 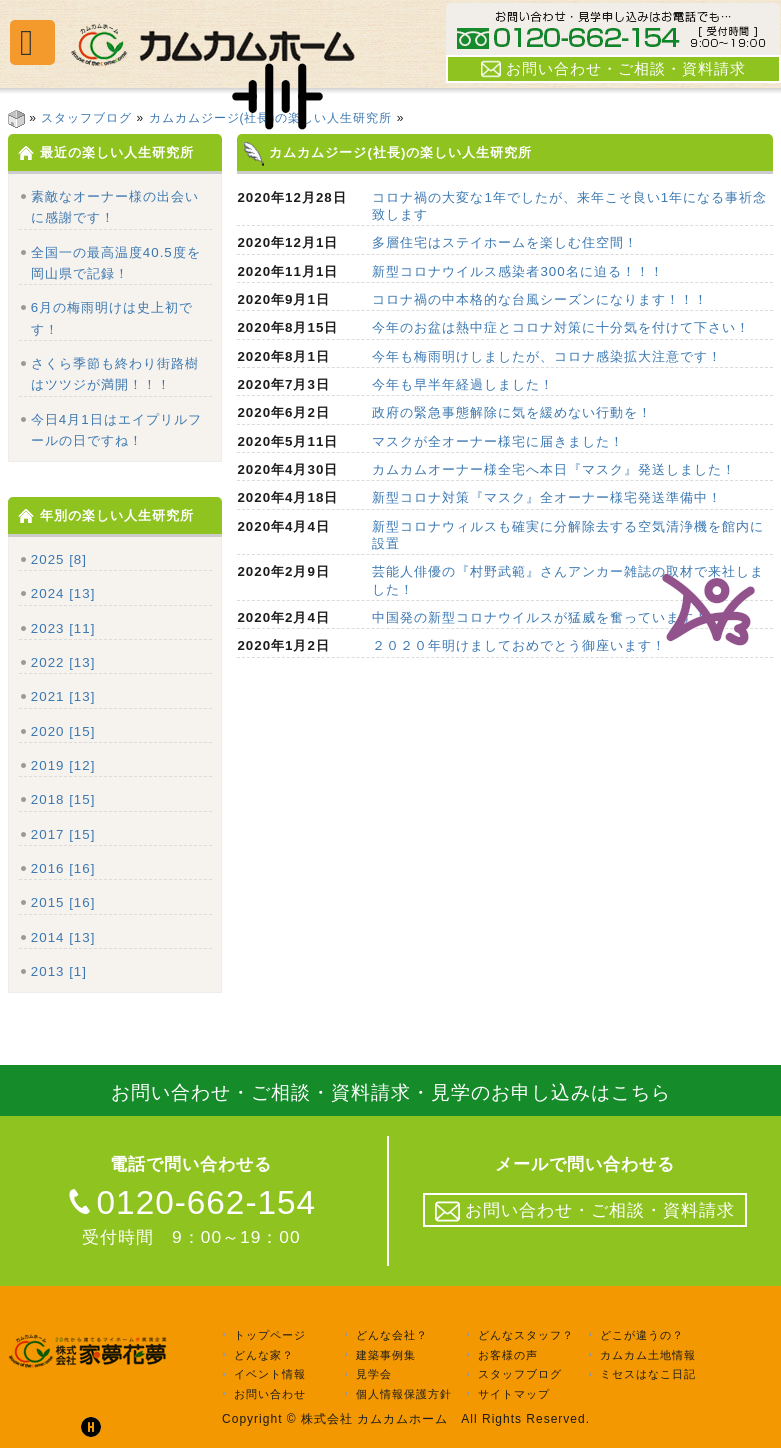 I want to click on view battery circuit or power connection status, so click(x=277, y=96).